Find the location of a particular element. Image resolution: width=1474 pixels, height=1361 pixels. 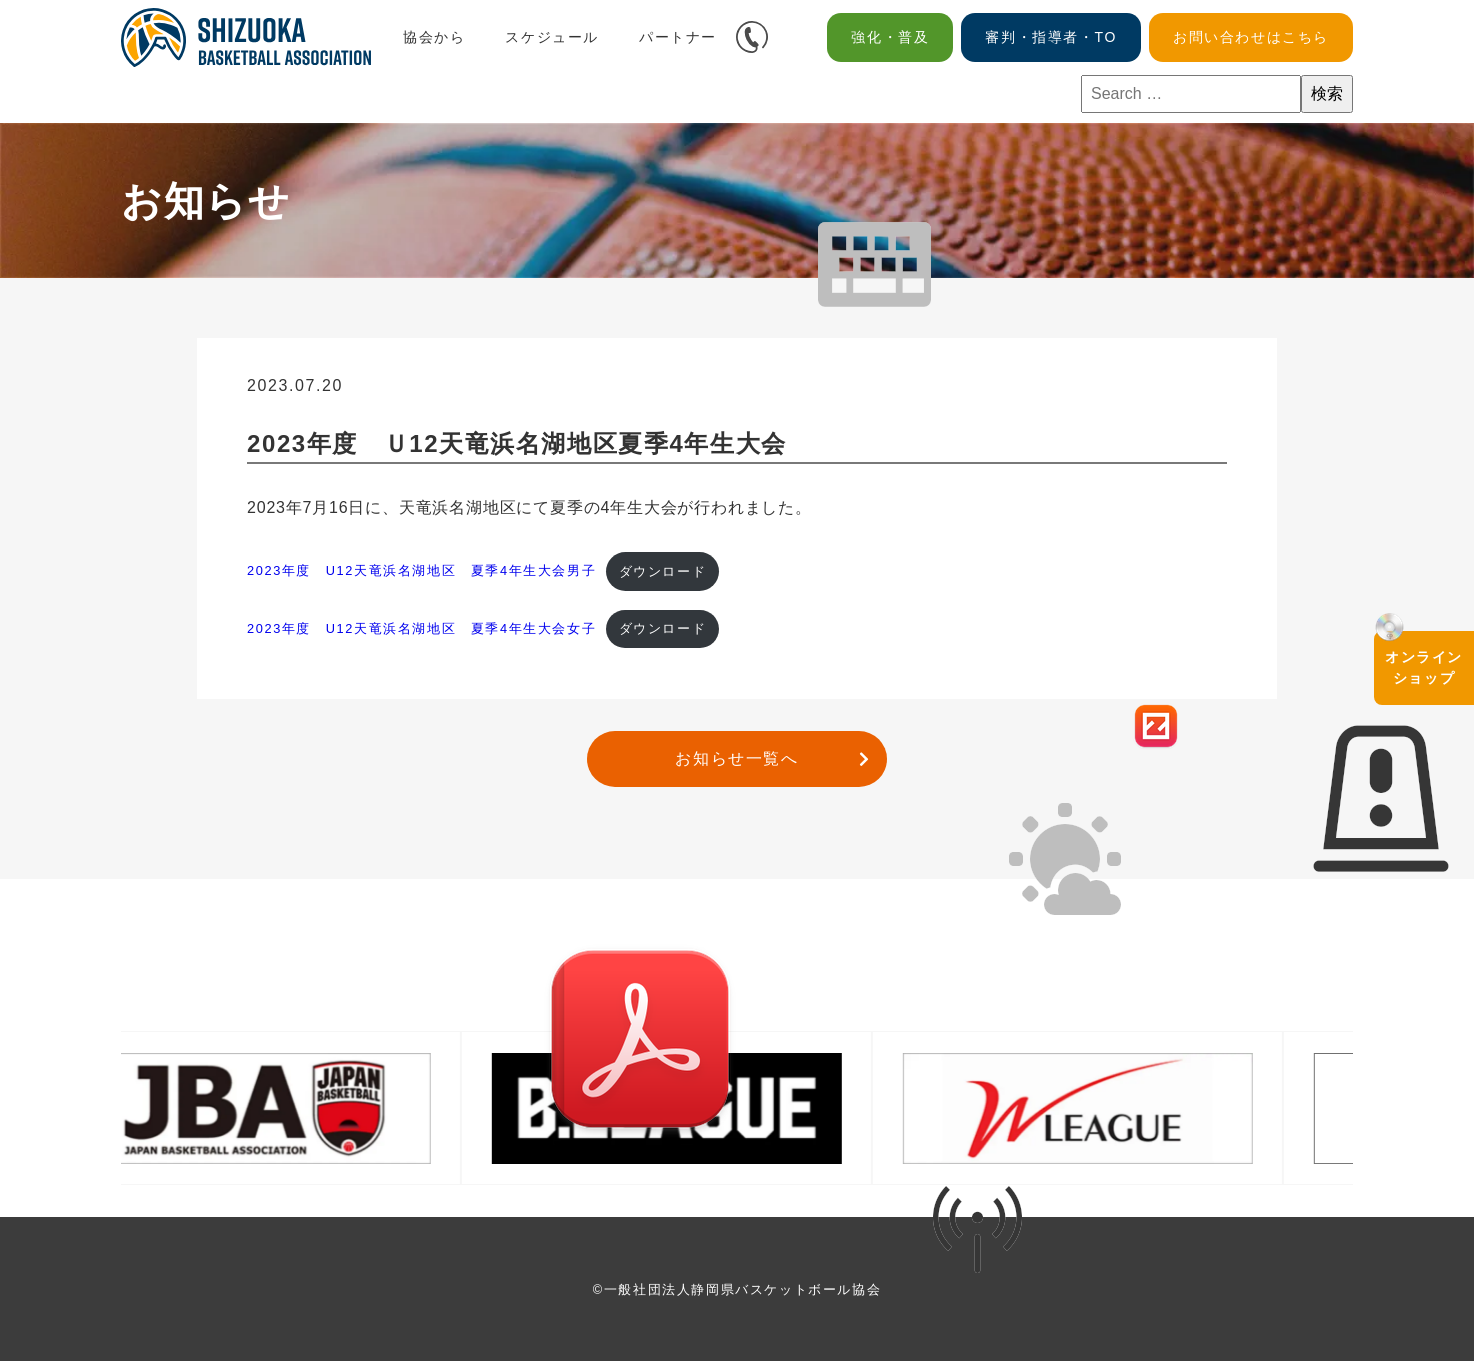

open adobe acrobat reader is located at coordinates (640, 1039).